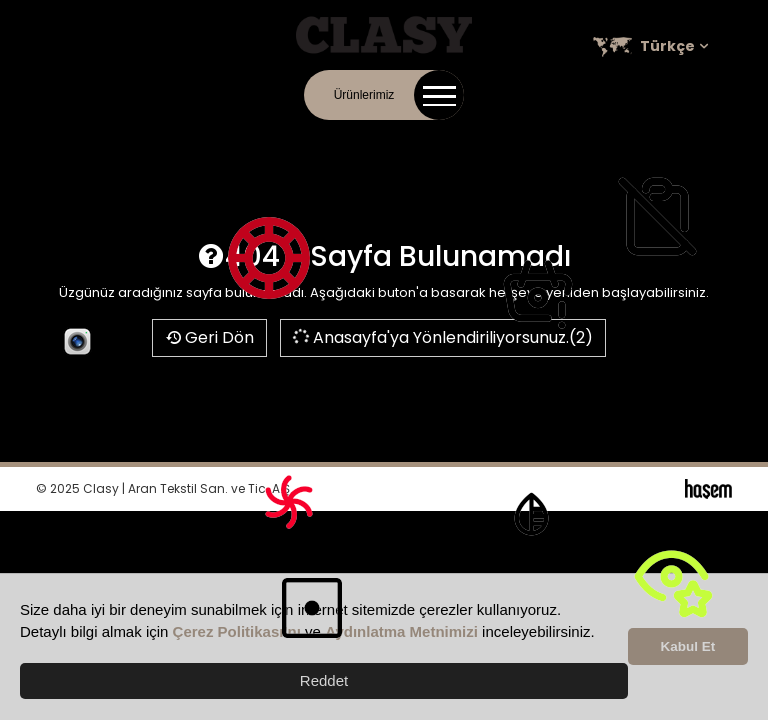 The height and width of the screenshot is (720, 768). Describe the element at coordinates (312, 608) in the screenshot. I see `indicates a modified file in a diff view` at that location.